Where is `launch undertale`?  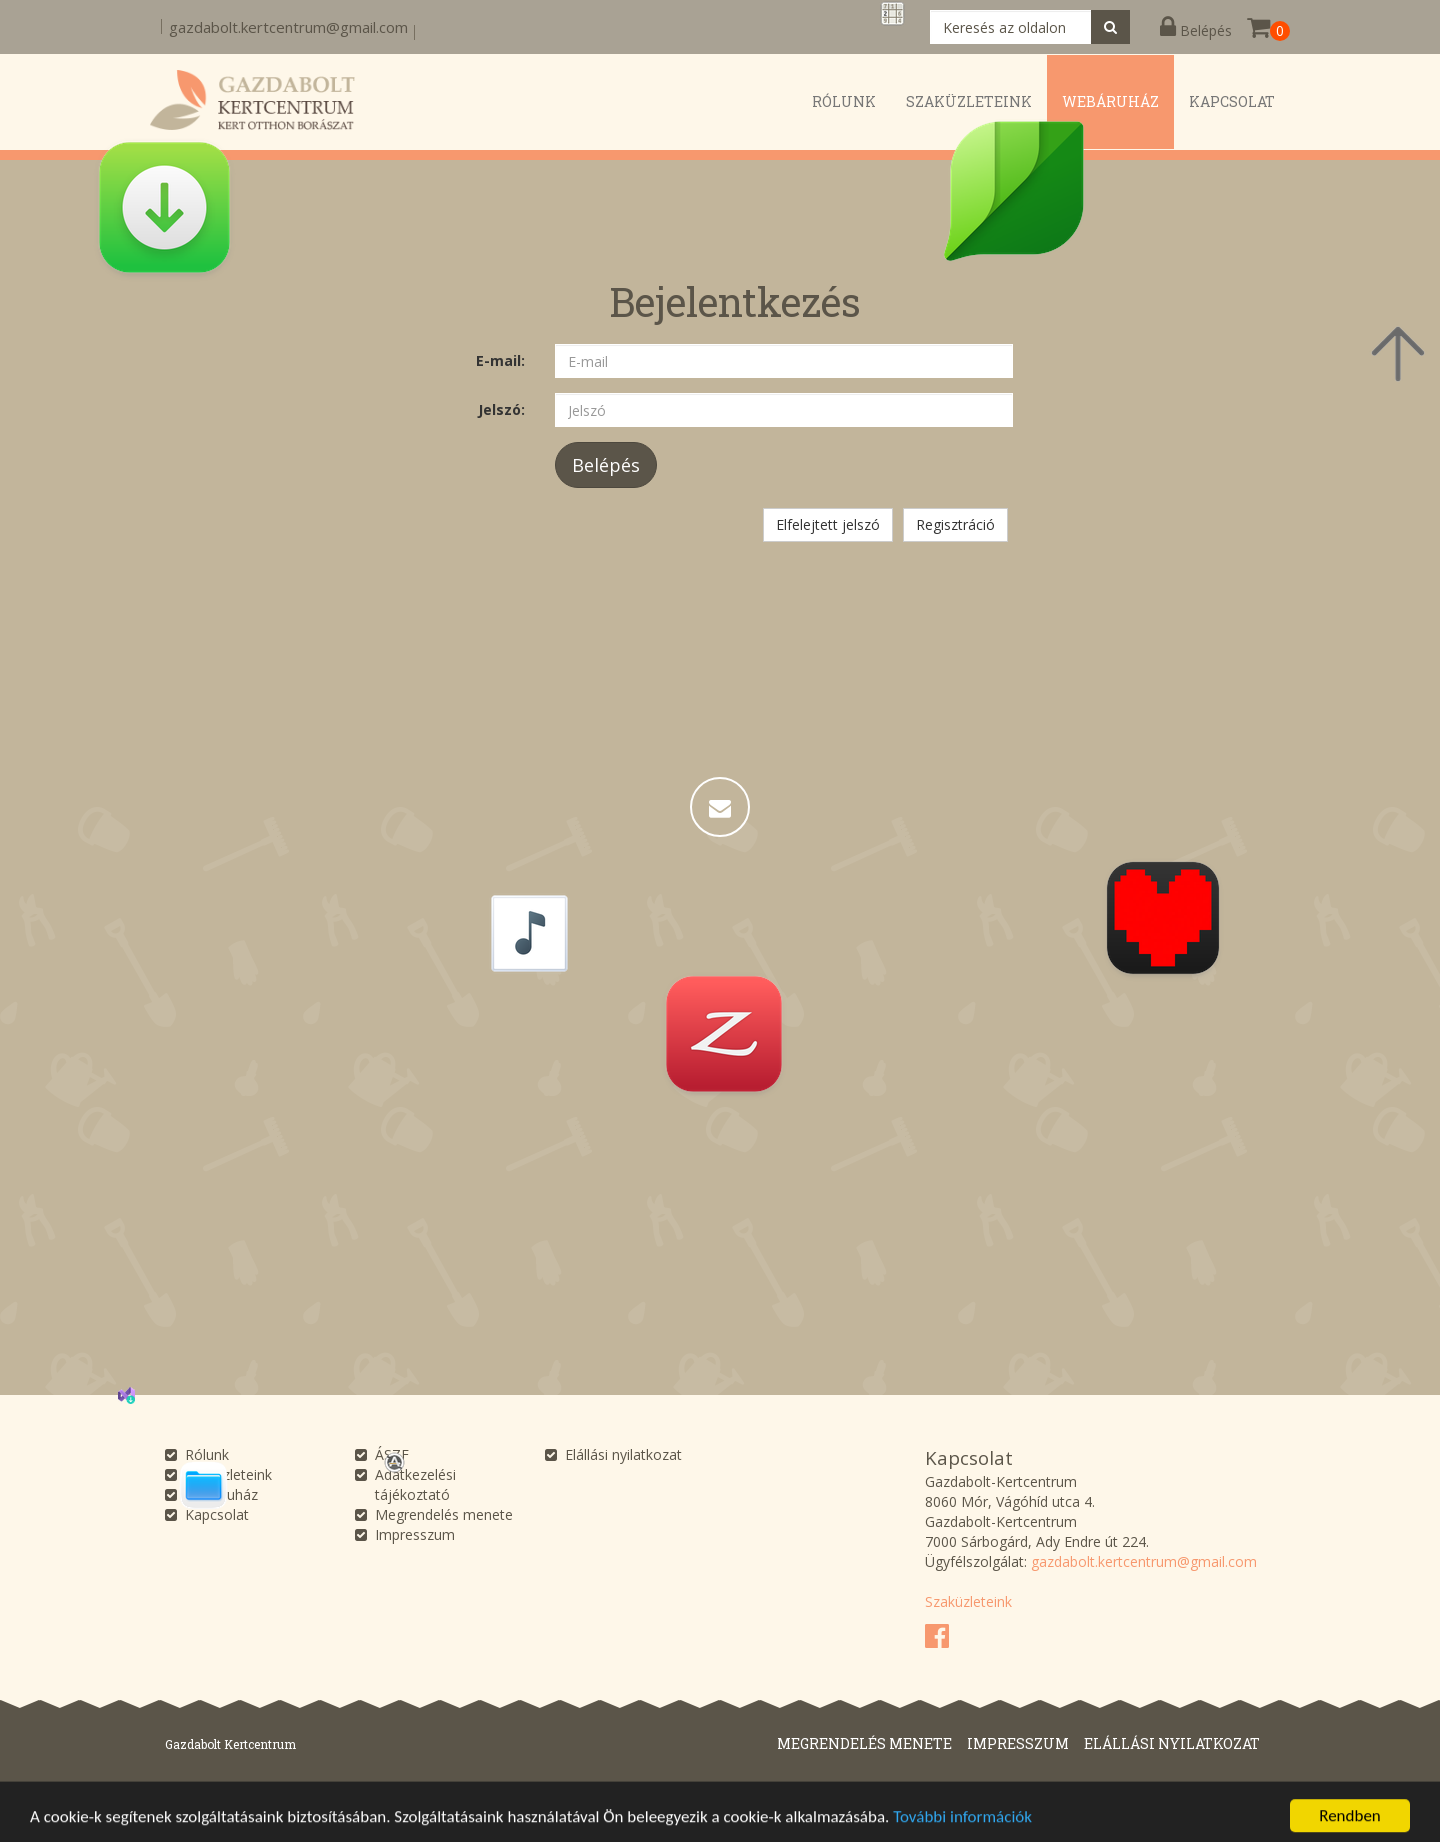
launch undertale is located at coordinates (1163, 918).